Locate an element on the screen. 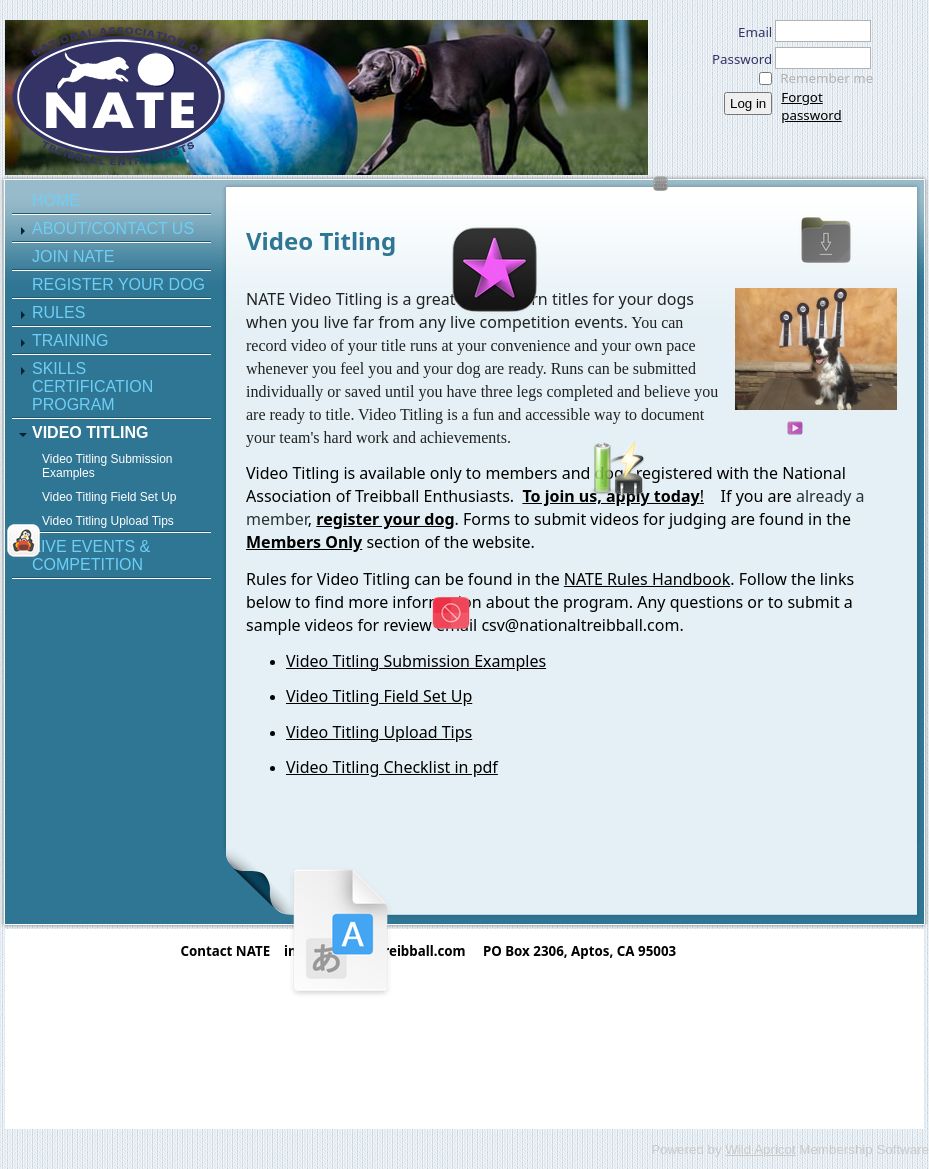 This screenshot has width=929, height=1169. open your downloads folder is located at coordinates (826, 240).